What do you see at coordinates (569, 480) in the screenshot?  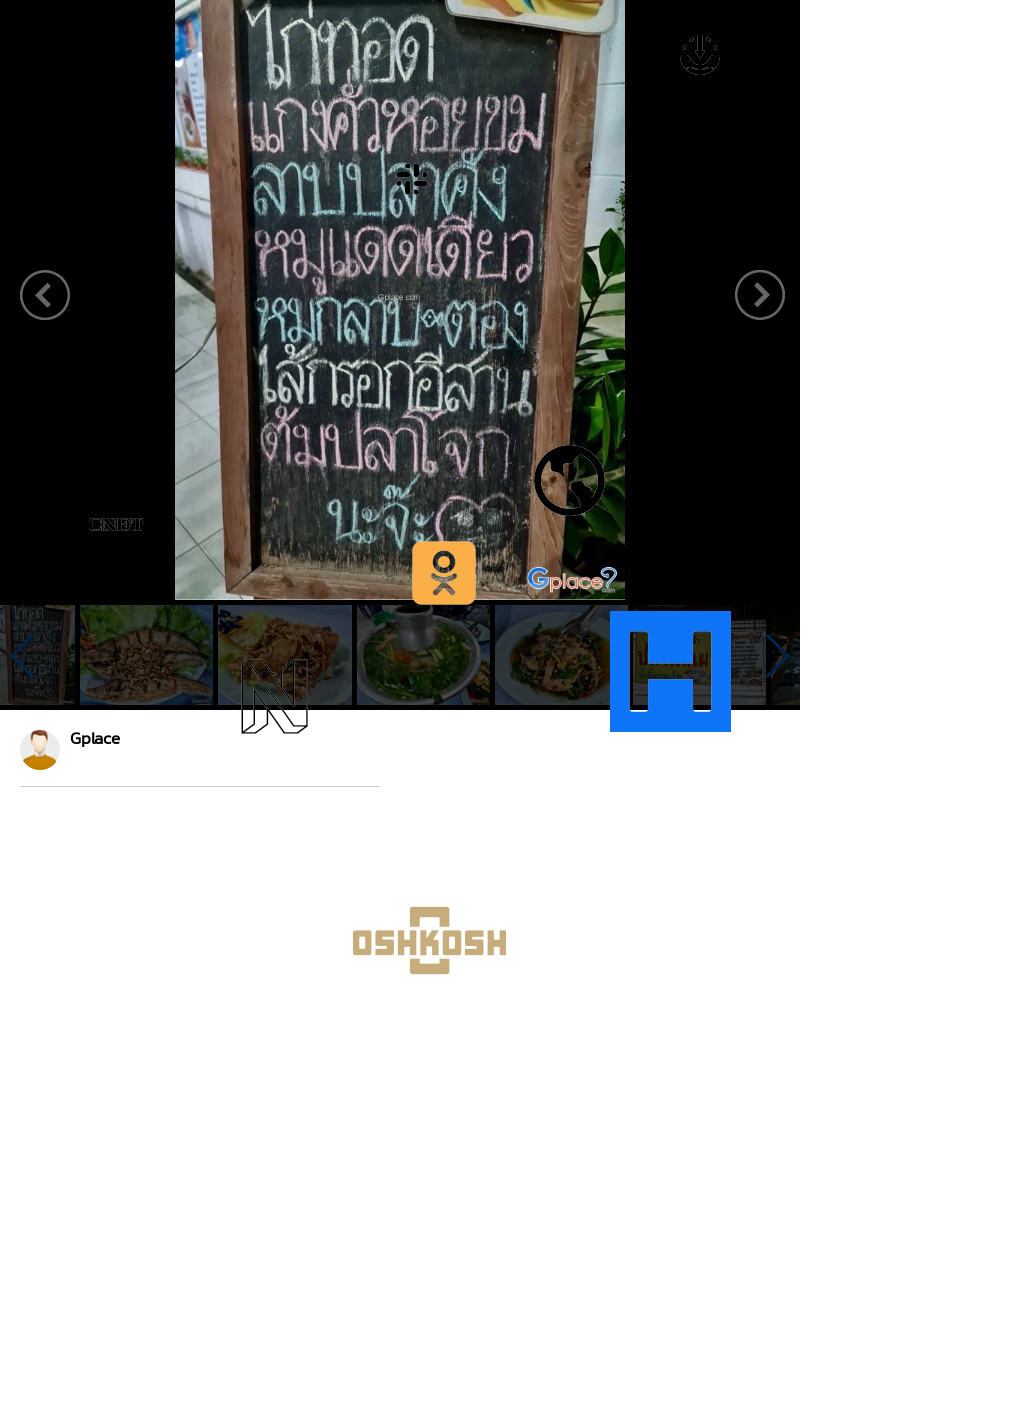 I see `switch to global or worldwide view` at bounding box center [569, 480].